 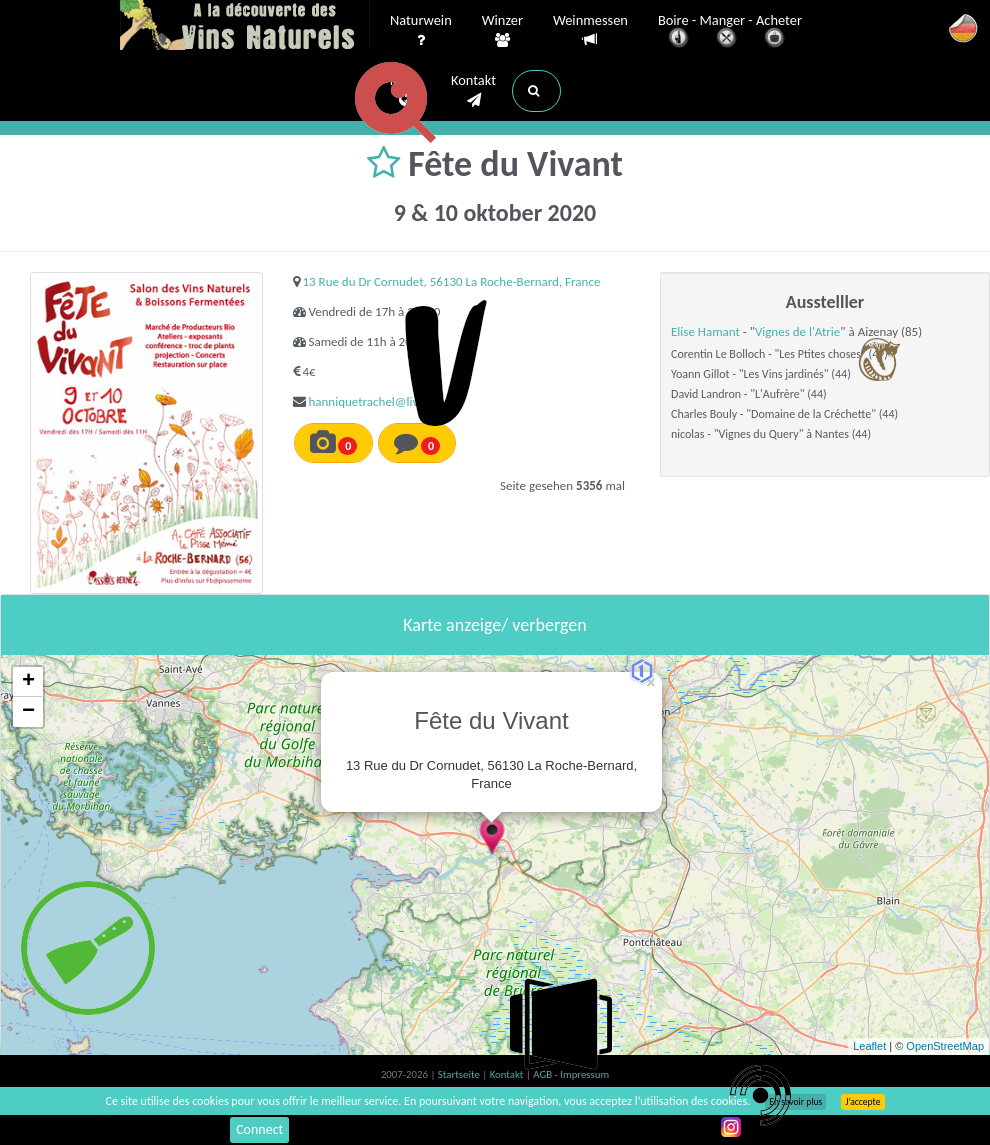 What do you see at coordinates (395, 102) in the screenshot?
I see `search with visual recognition` at bounding box center [395, 102].